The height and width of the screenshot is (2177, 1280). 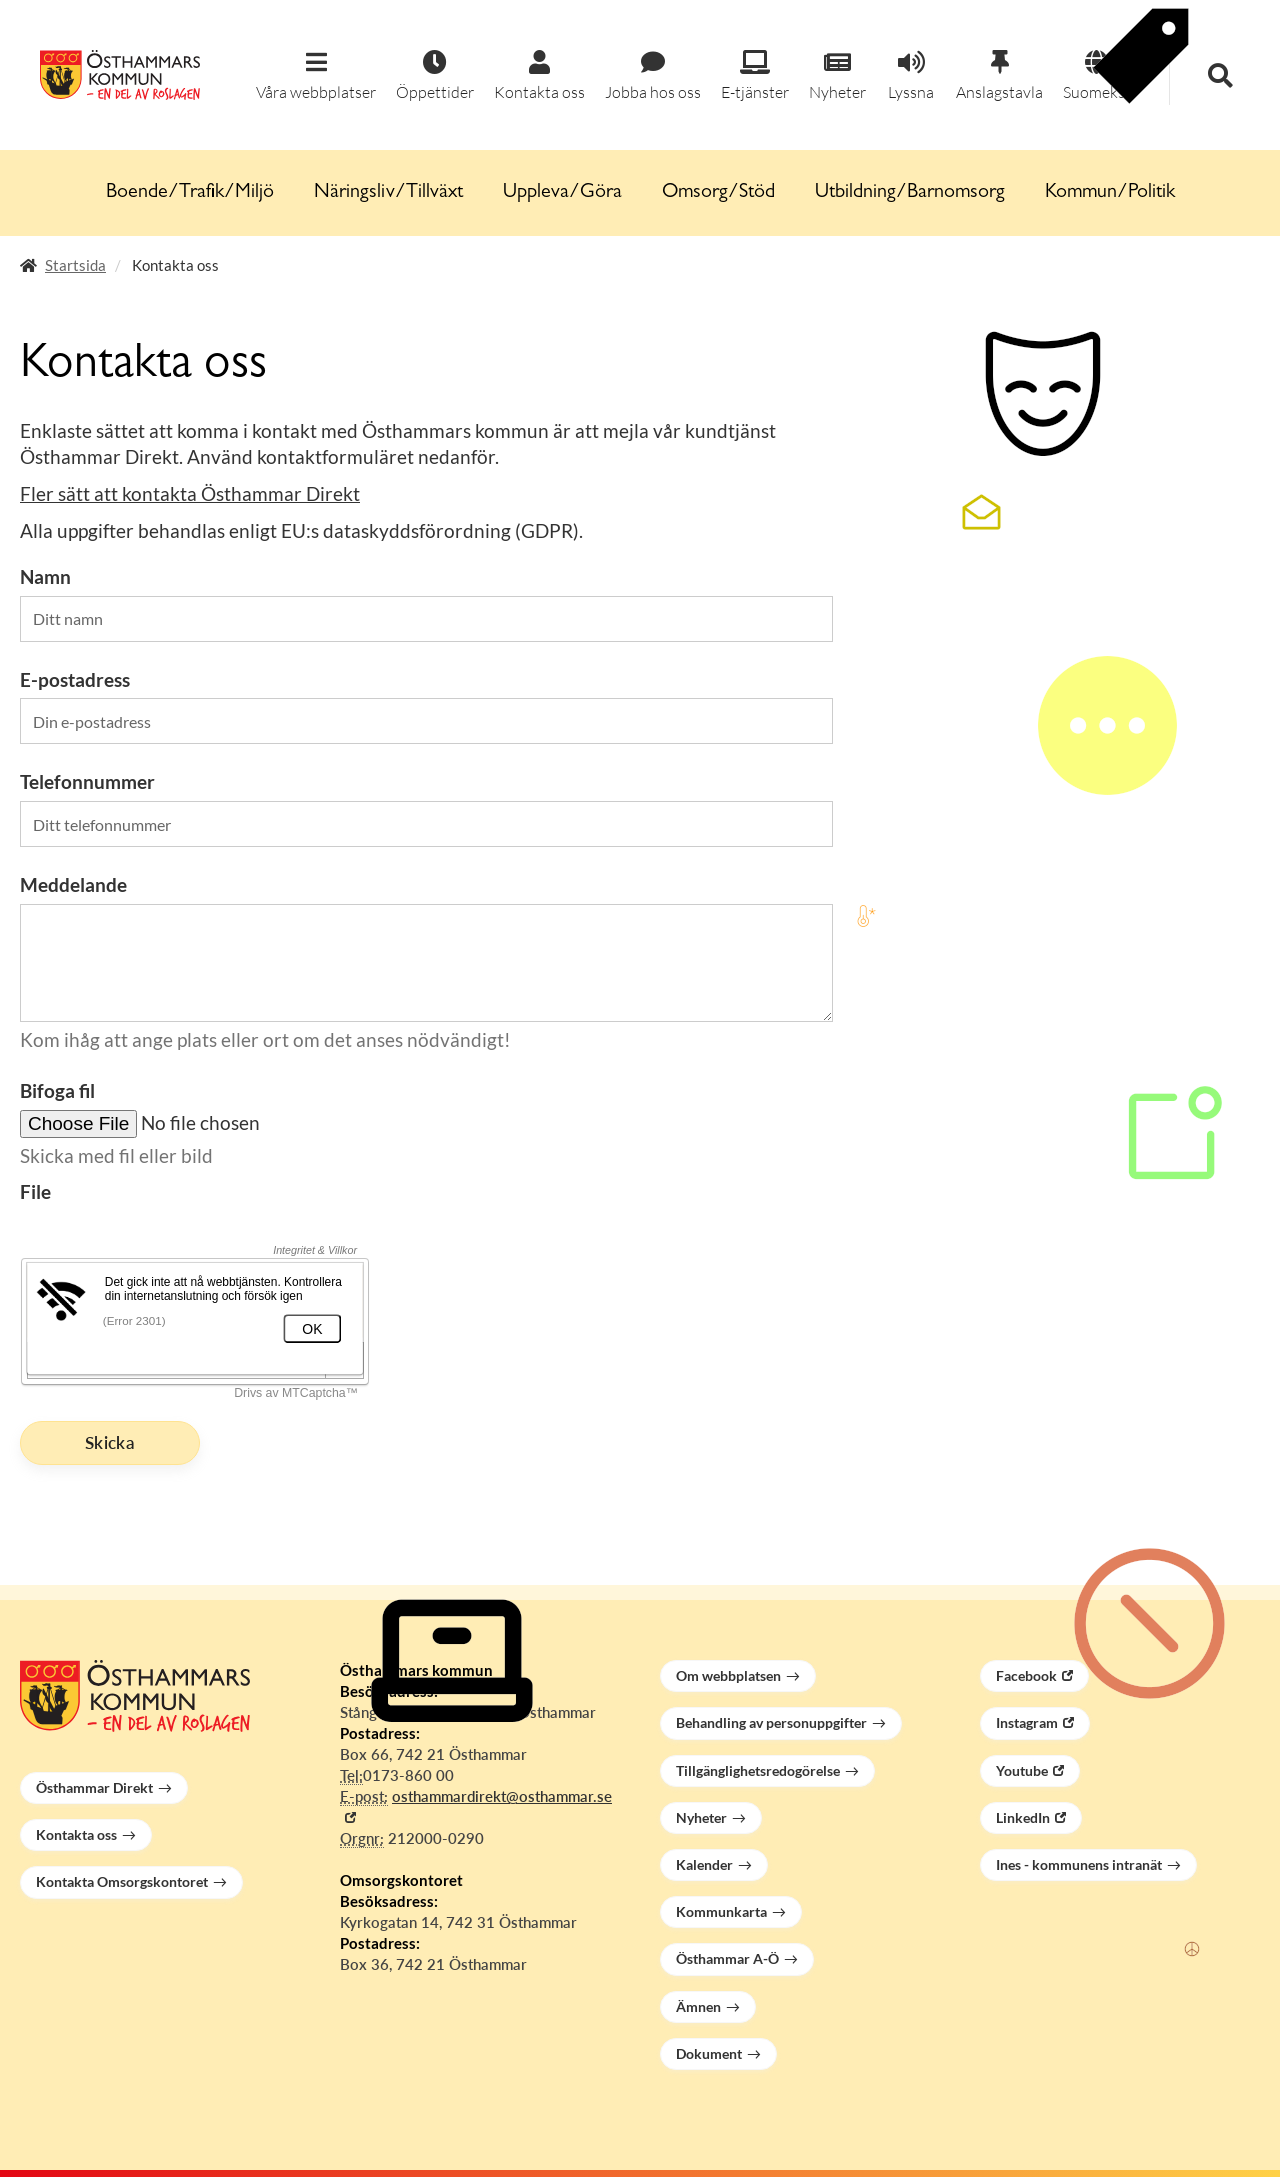 I want to click on access more options or actions, so click(x=1107, y=725).